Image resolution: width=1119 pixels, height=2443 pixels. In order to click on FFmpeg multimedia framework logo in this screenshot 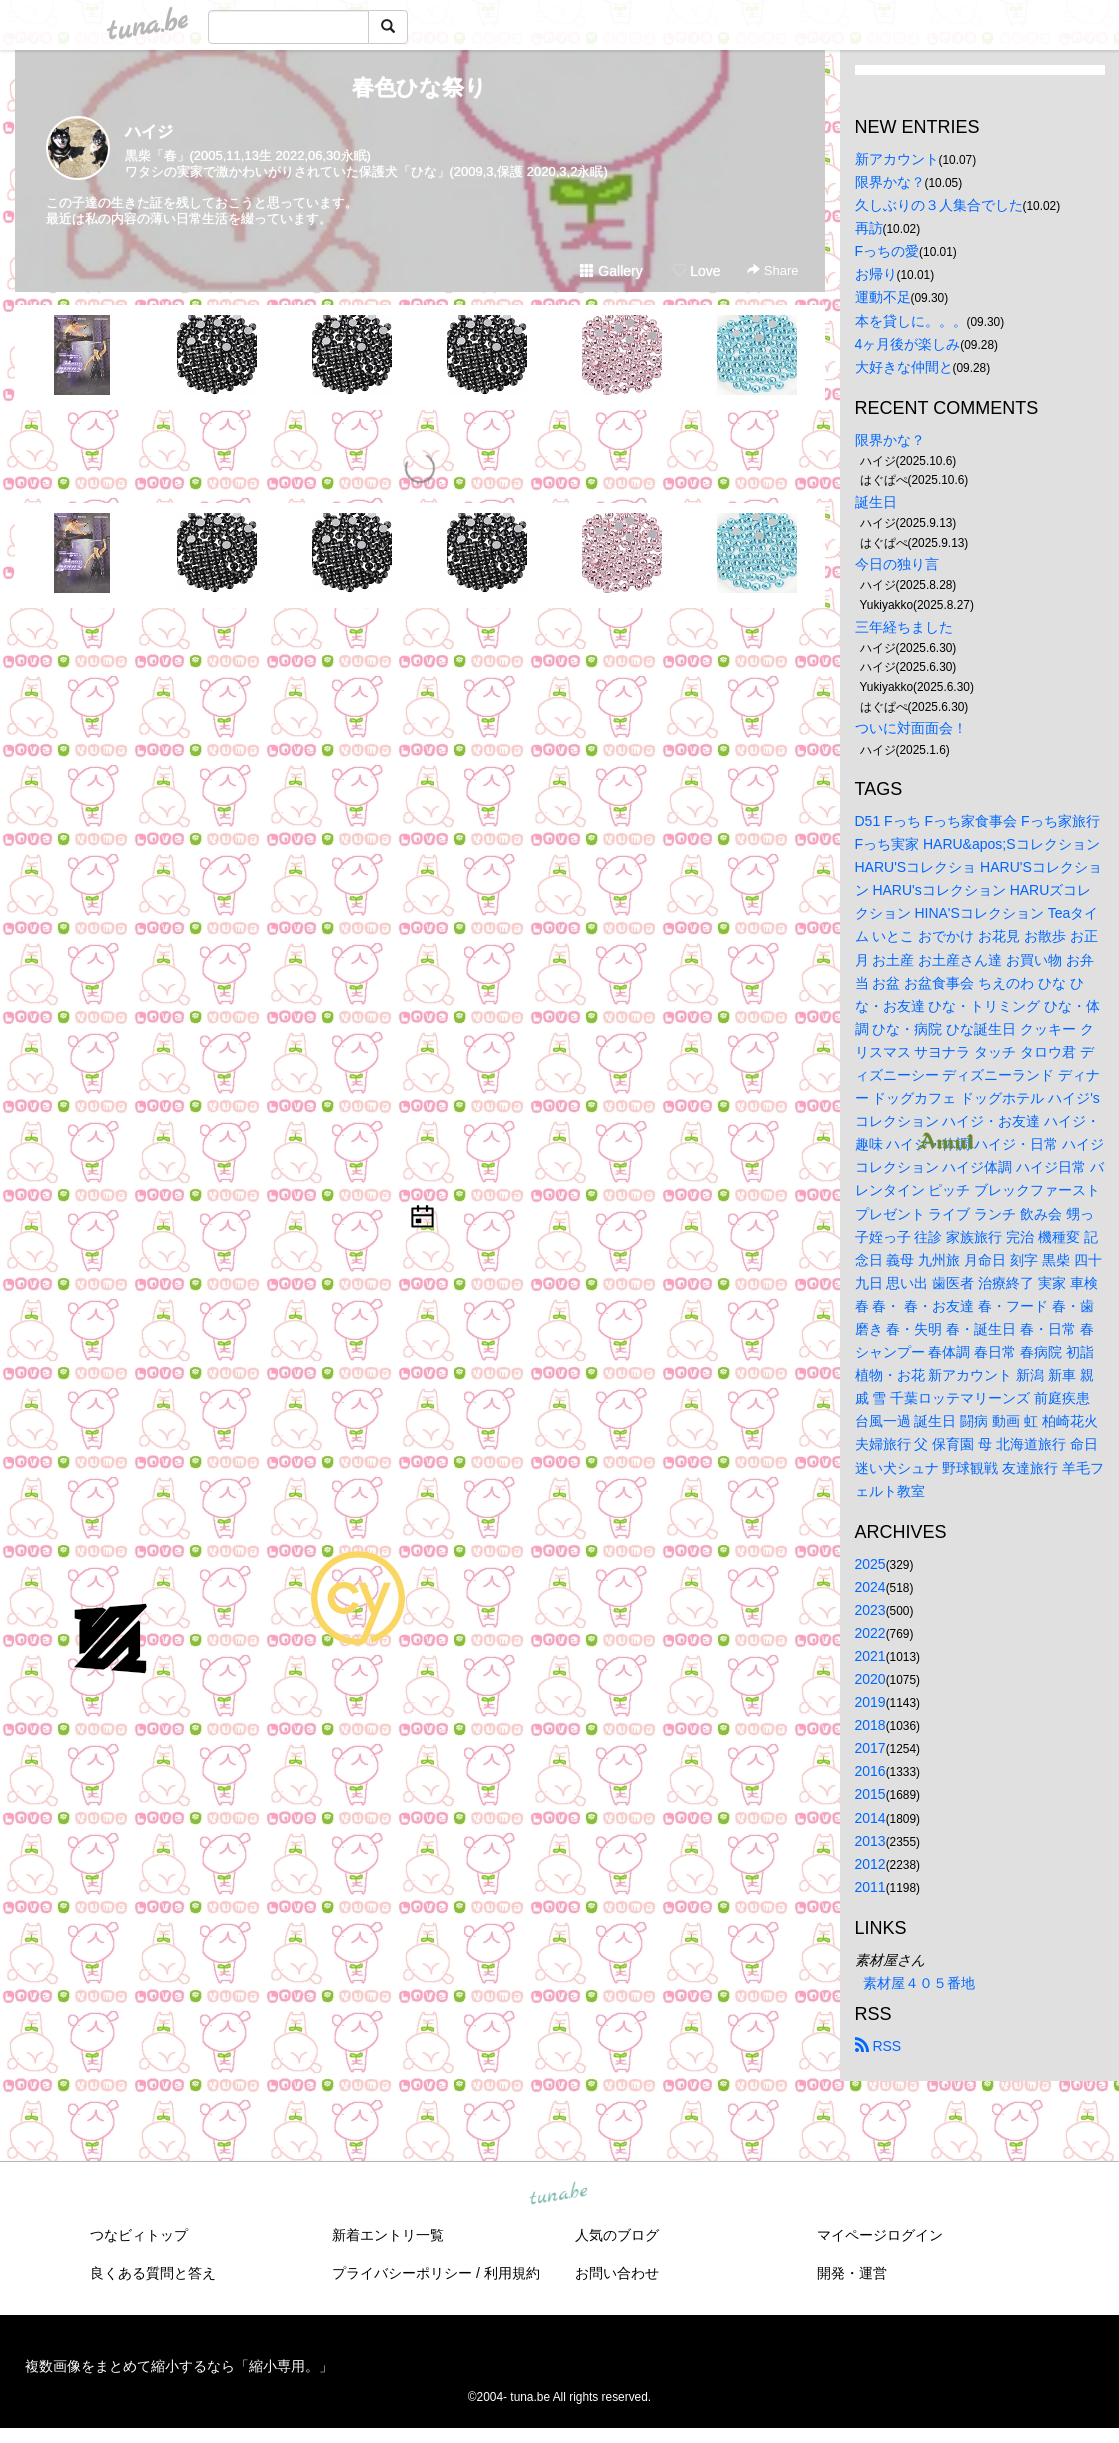, I will do `click(110, 1638)`.